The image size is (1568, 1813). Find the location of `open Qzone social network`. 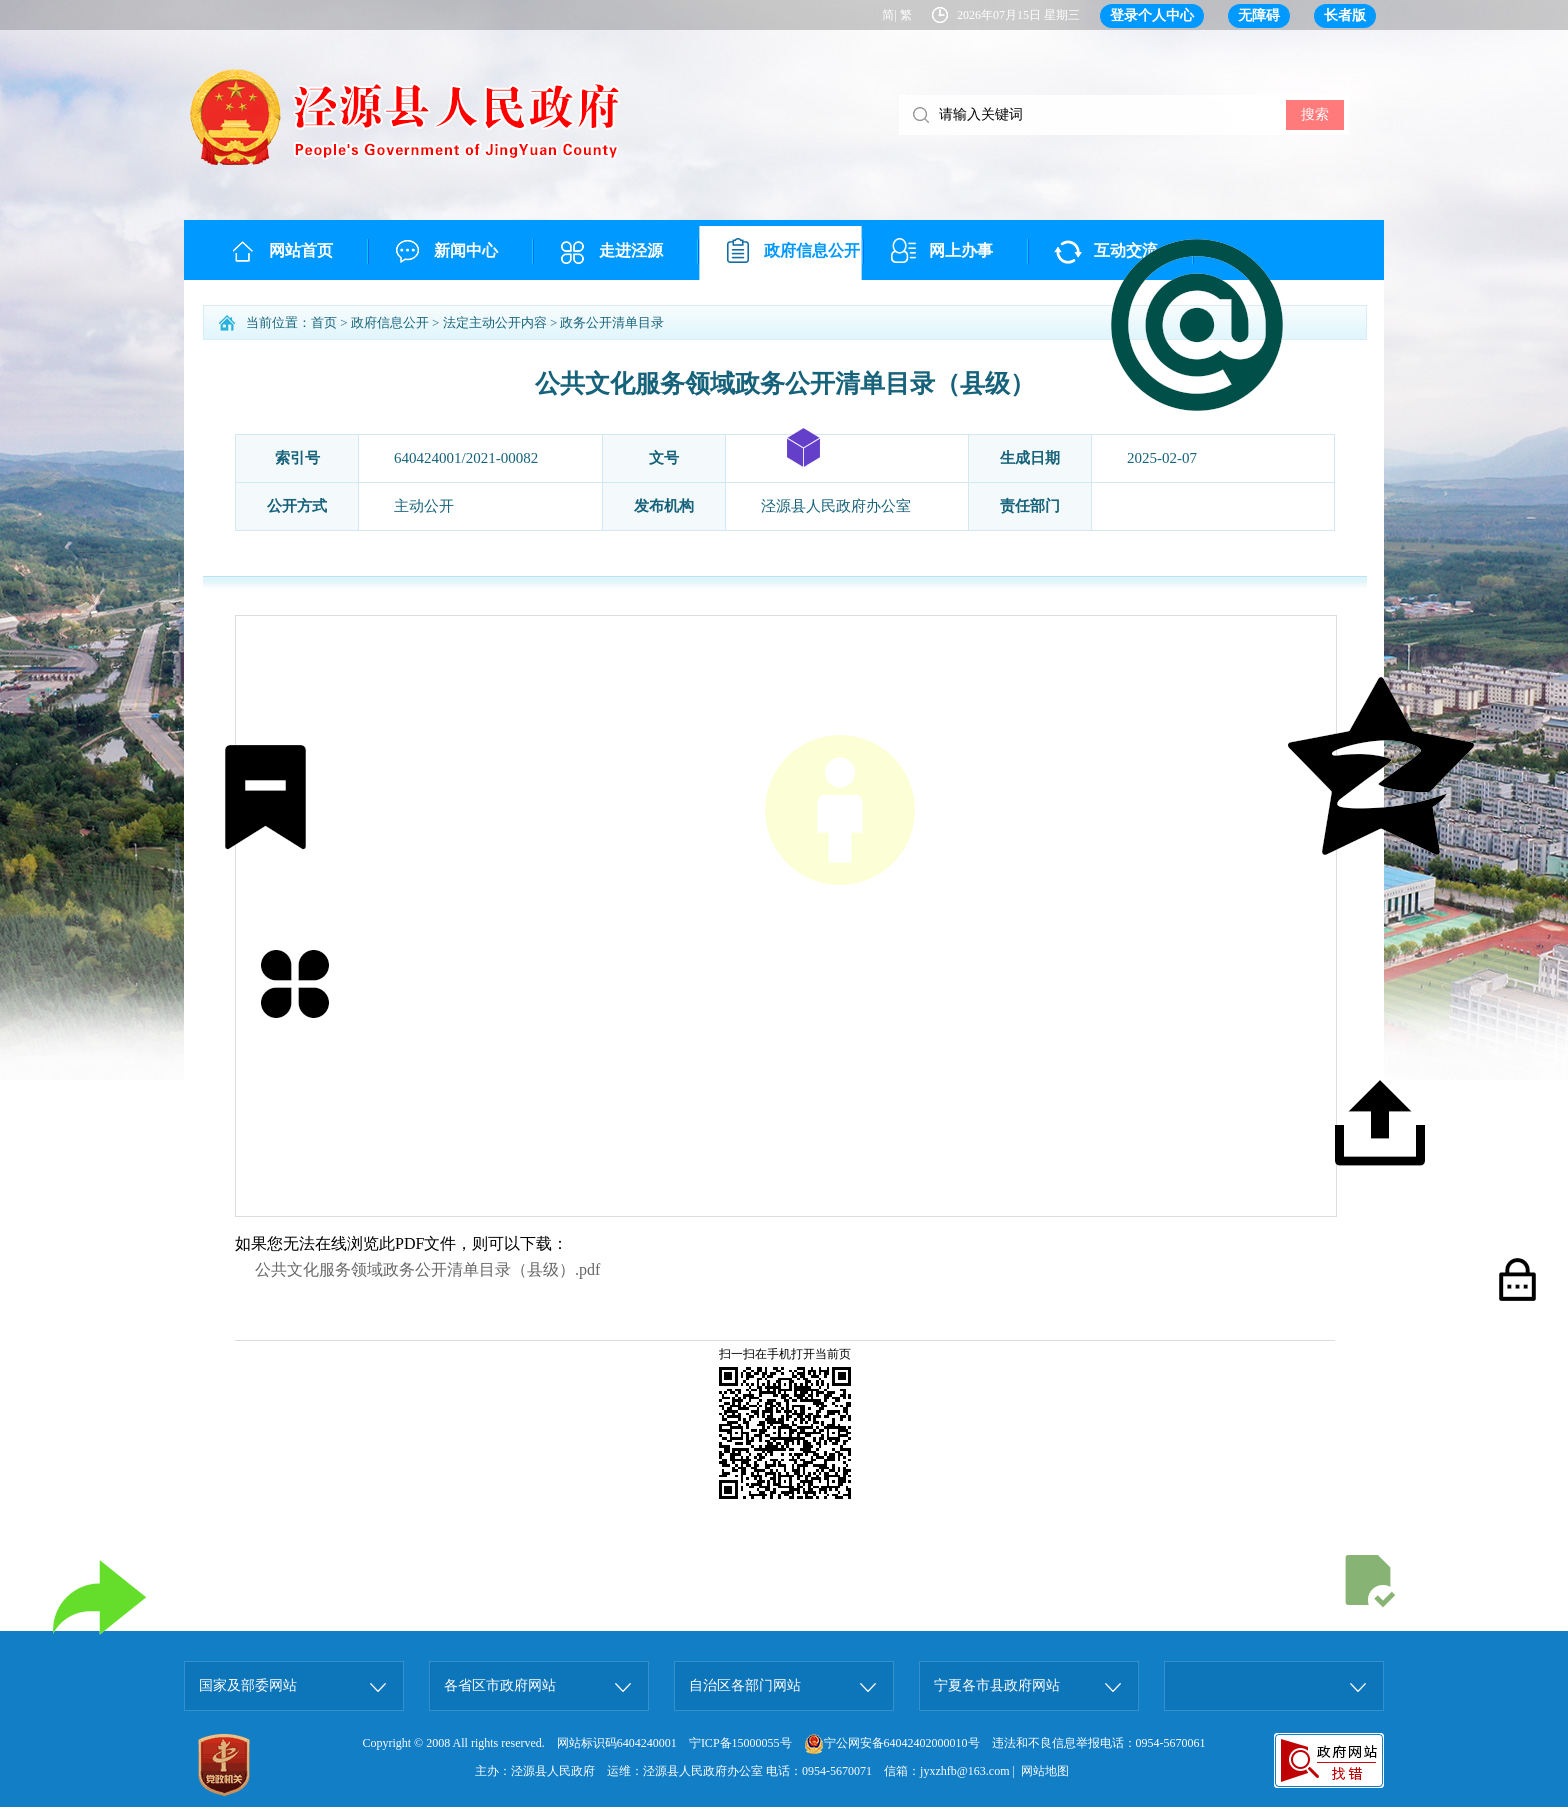

open Qzone social network is located at coordinates (1381, 766).